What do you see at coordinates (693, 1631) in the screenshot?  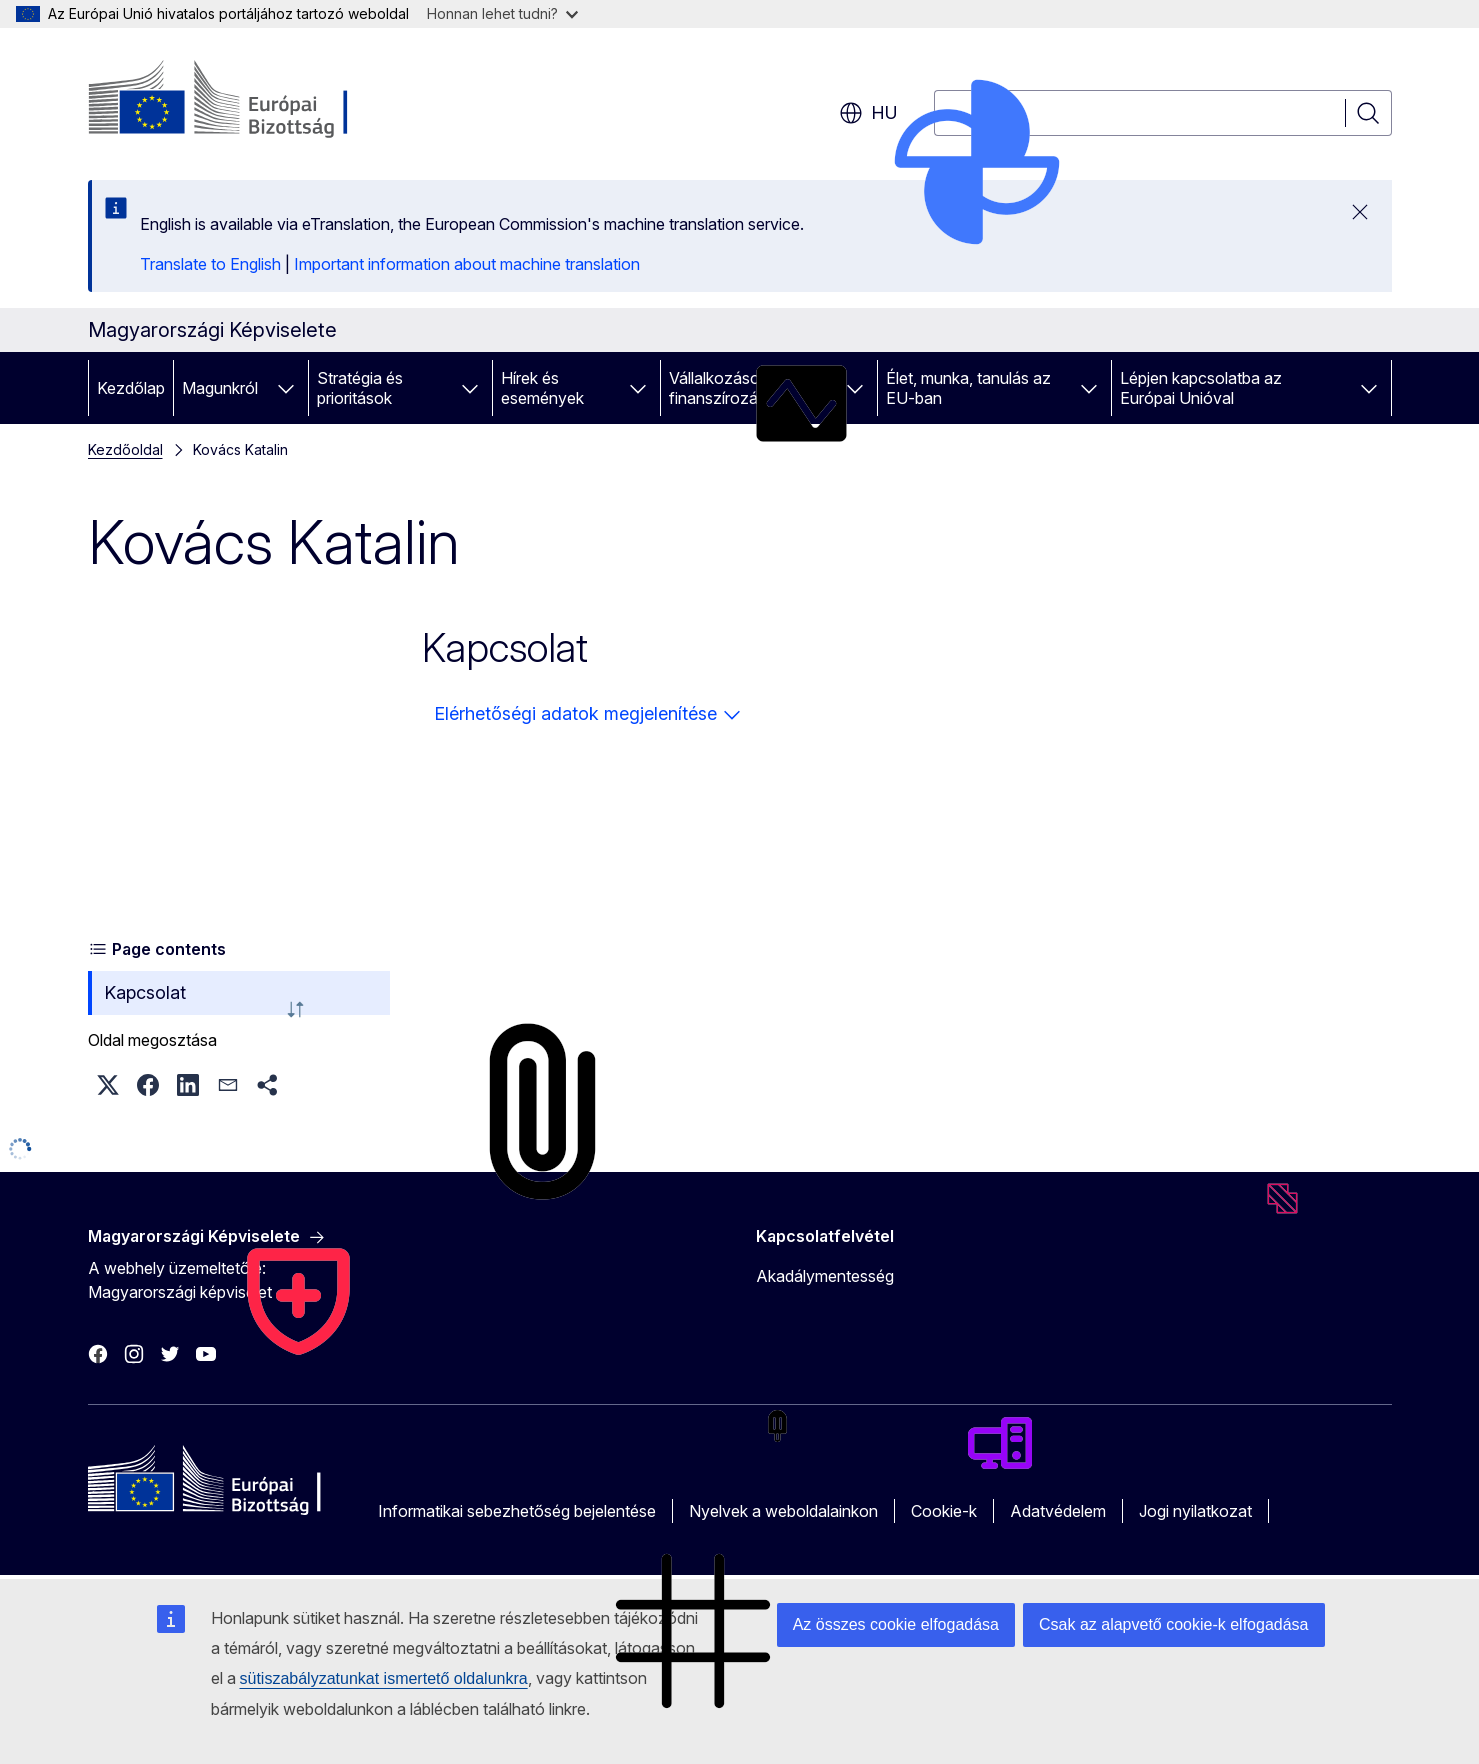 I see `view or browse hashtags` at bounding box center [693, 1631].